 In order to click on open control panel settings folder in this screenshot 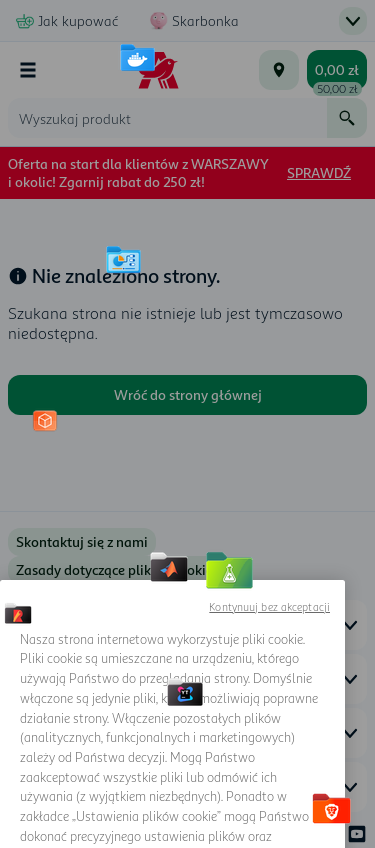, I will do `click(123, 260)`.